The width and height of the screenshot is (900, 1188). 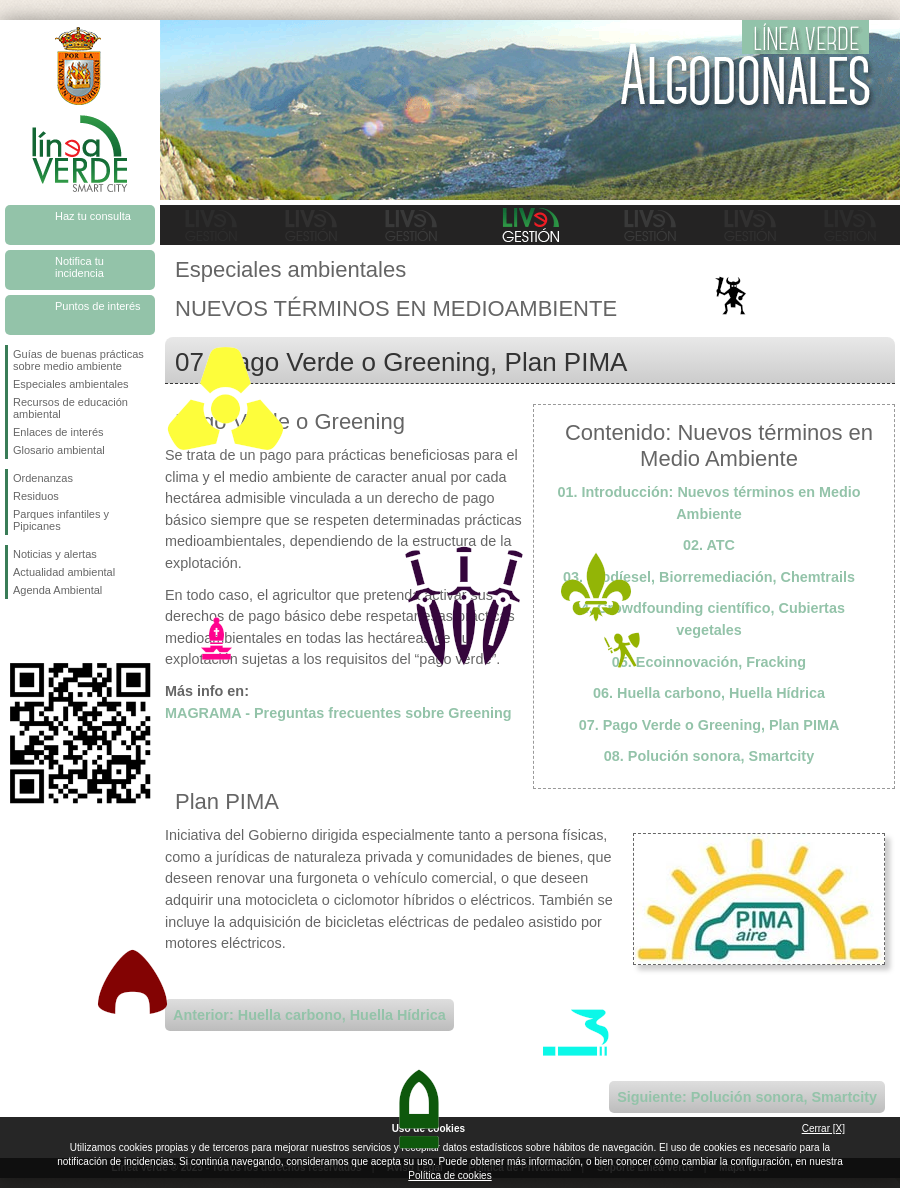 I want to click on indicates nuclear or reactor system status, so click(x=225, y=398).